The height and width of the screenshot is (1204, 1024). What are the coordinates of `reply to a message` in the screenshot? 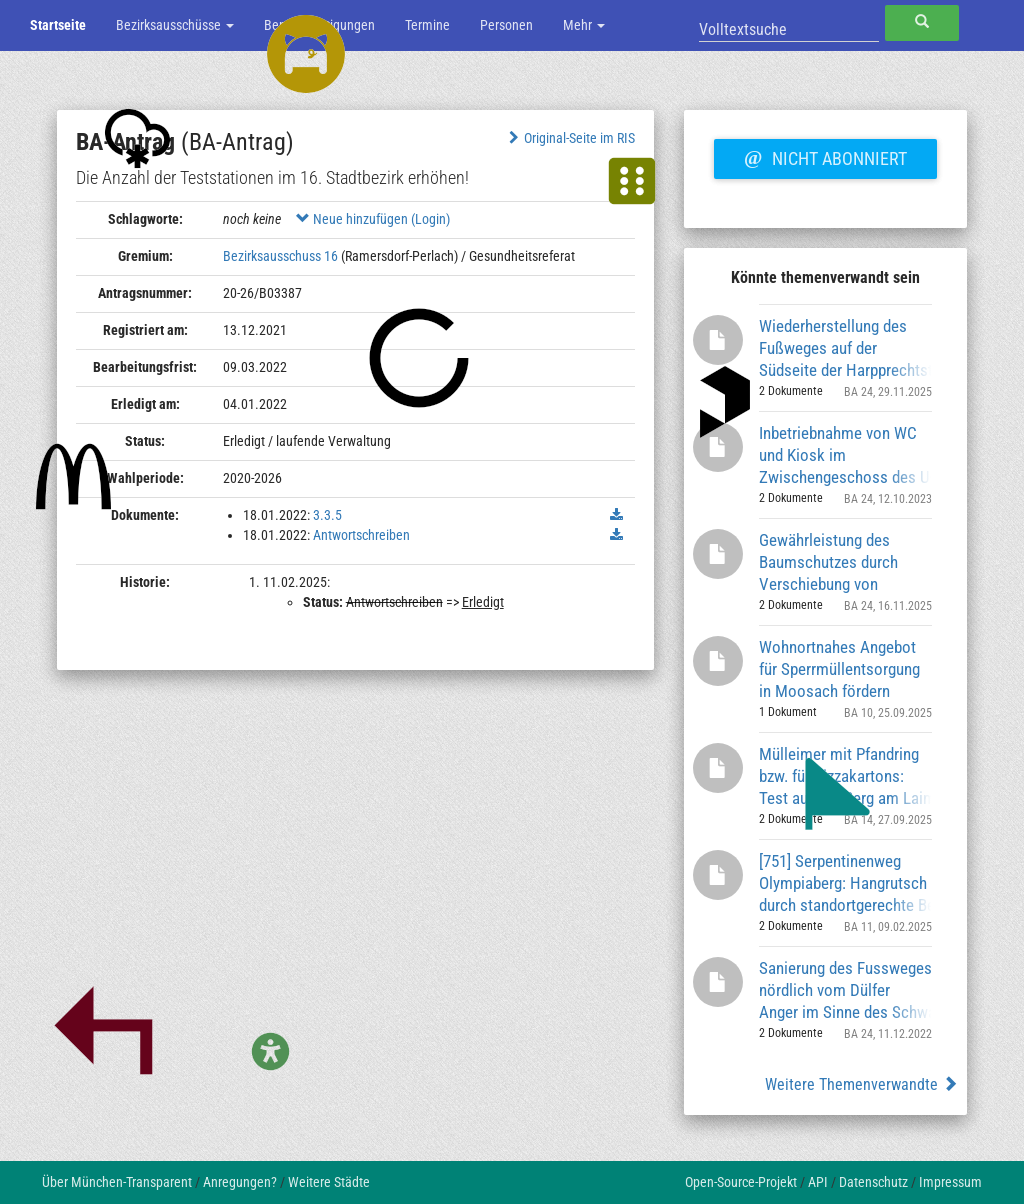 It's located at (109, 1031).